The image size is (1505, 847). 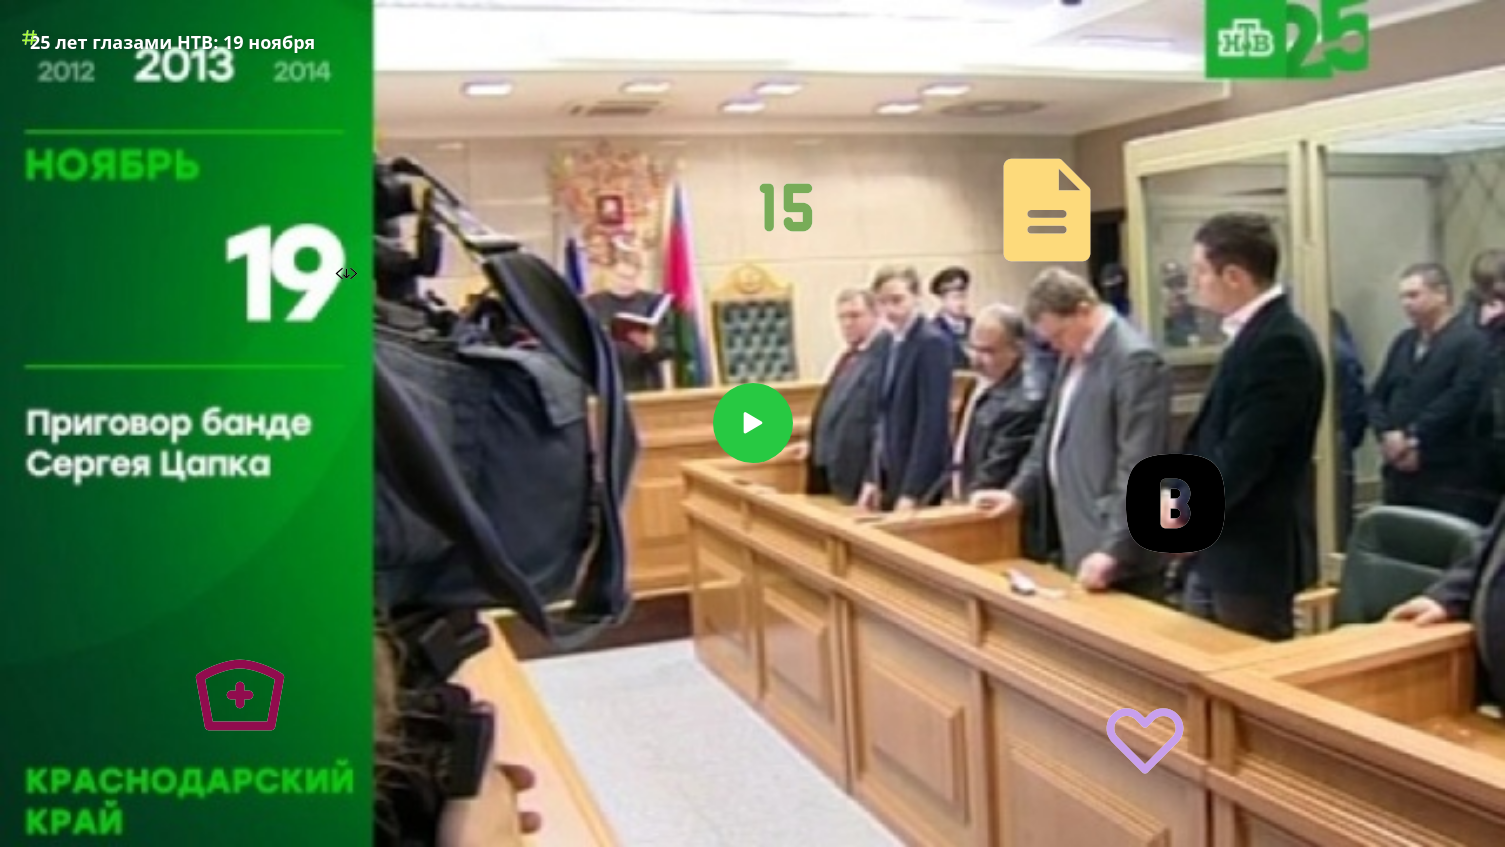 I want to click on view document contents, so click(x=1047, y=210).